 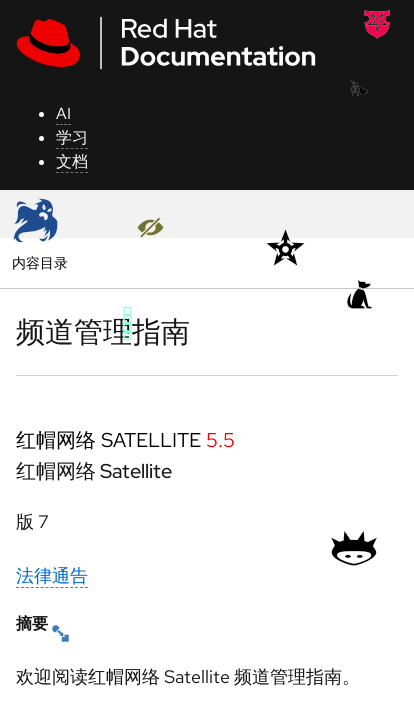 I want to click on indicates a broken or degraded weapon in inventory, so click(x=359, y=88).